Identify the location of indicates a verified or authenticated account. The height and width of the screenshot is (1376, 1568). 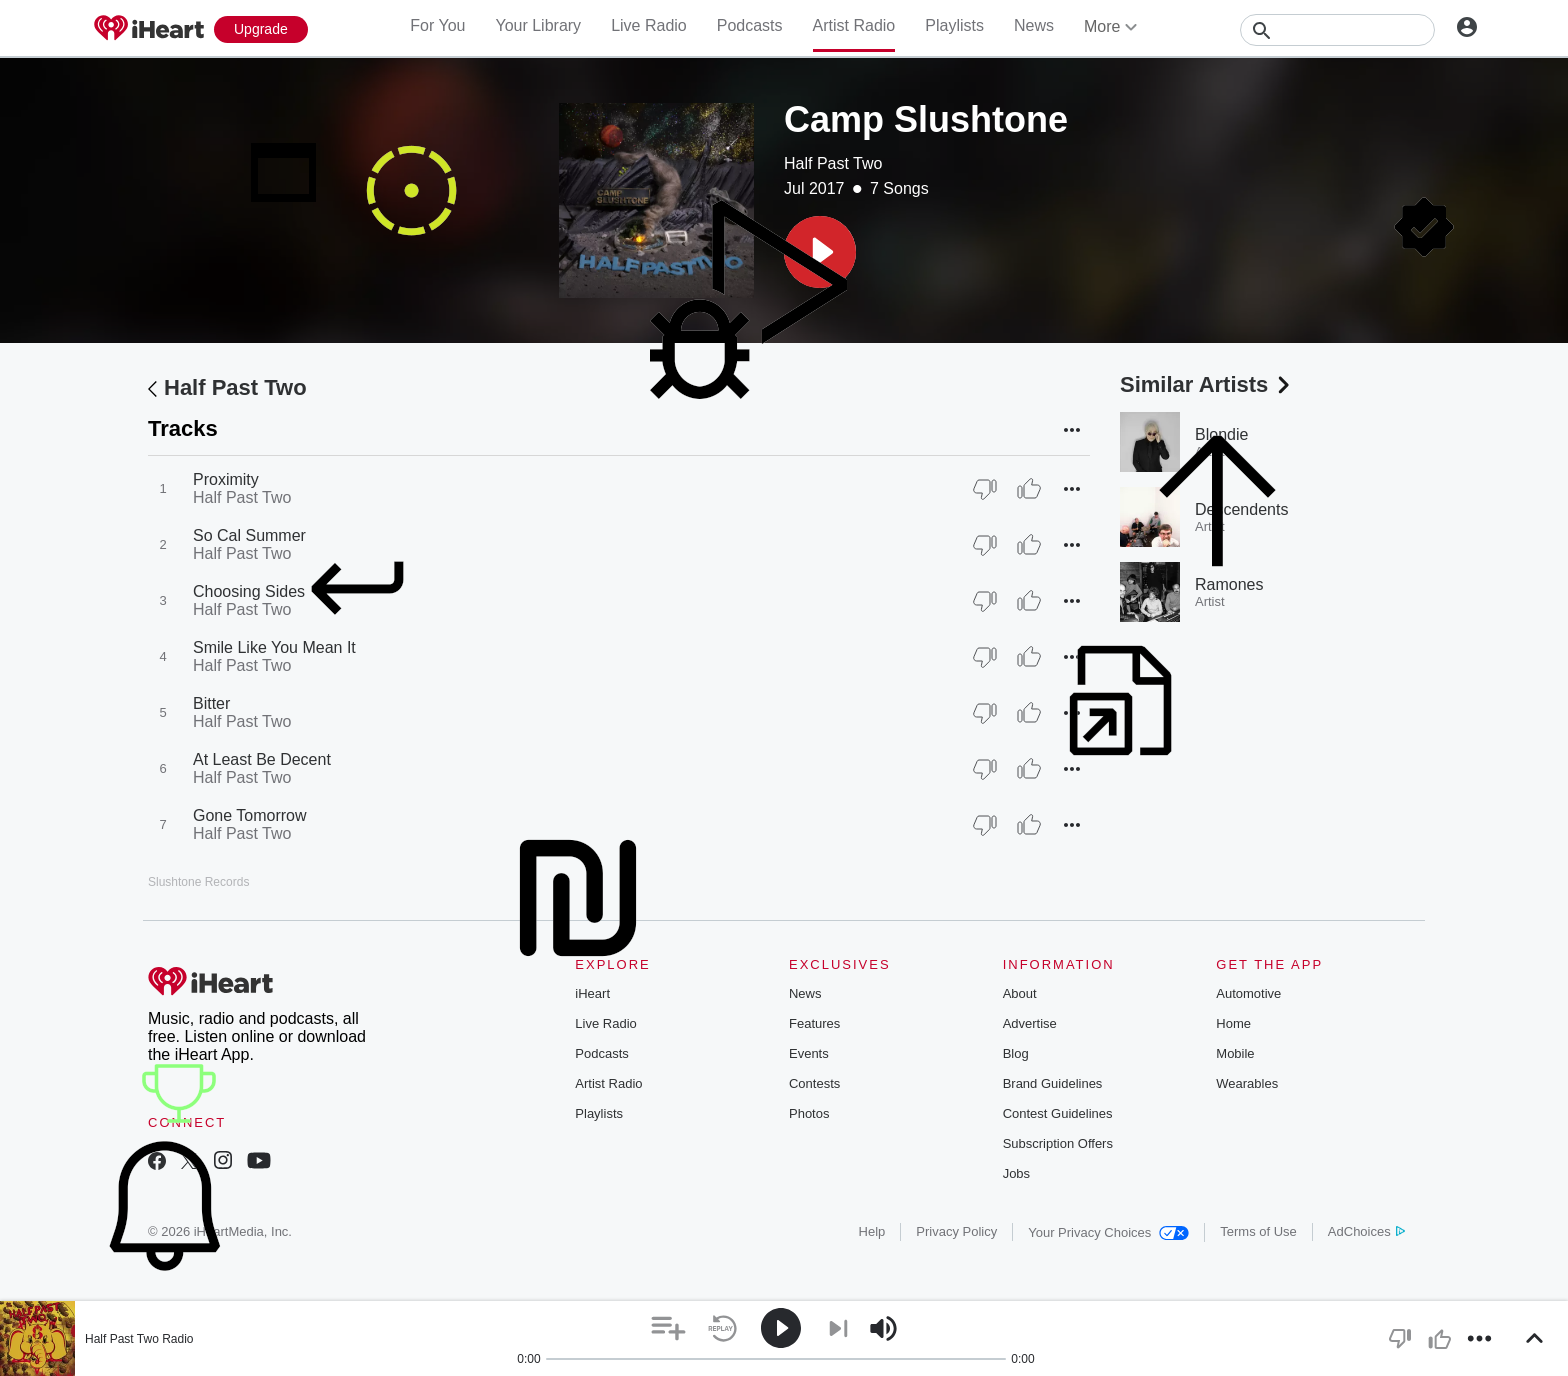
(1424, 227).